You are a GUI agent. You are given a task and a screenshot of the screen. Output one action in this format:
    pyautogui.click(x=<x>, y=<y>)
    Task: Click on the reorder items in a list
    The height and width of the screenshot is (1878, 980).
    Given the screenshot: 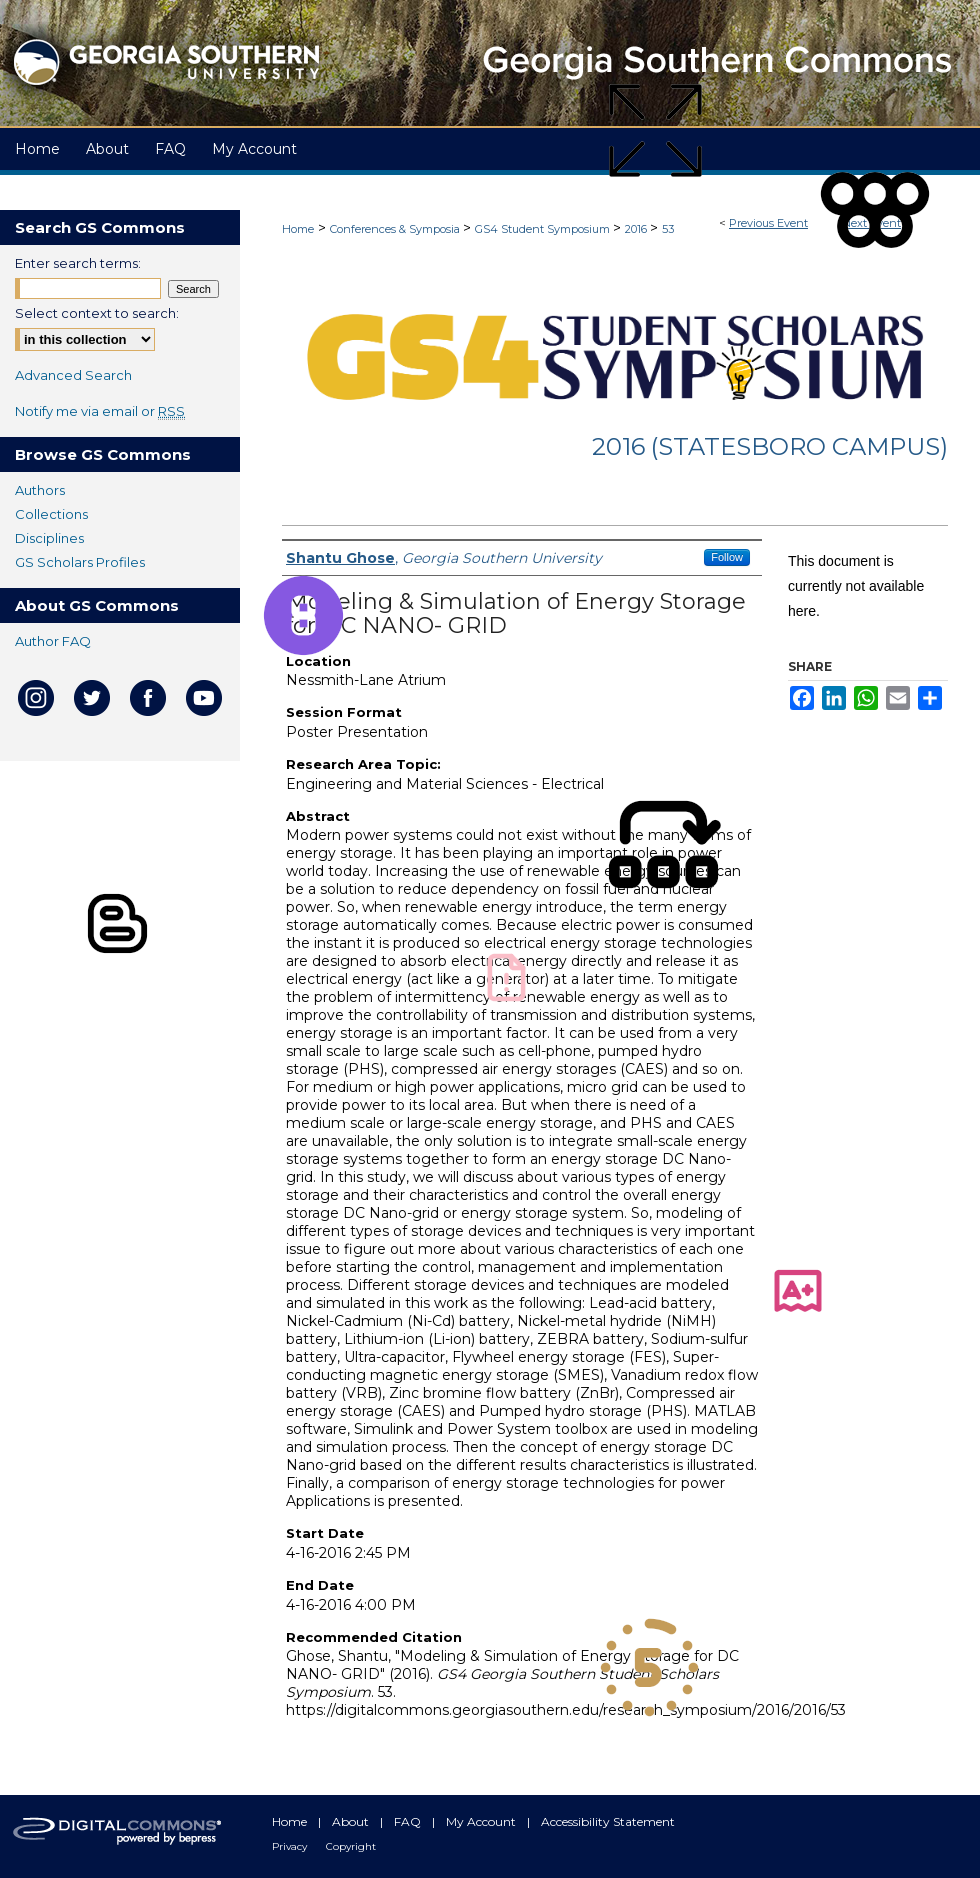 What is the action you would take?
    pyautogui.click(x=663, y=844)
    